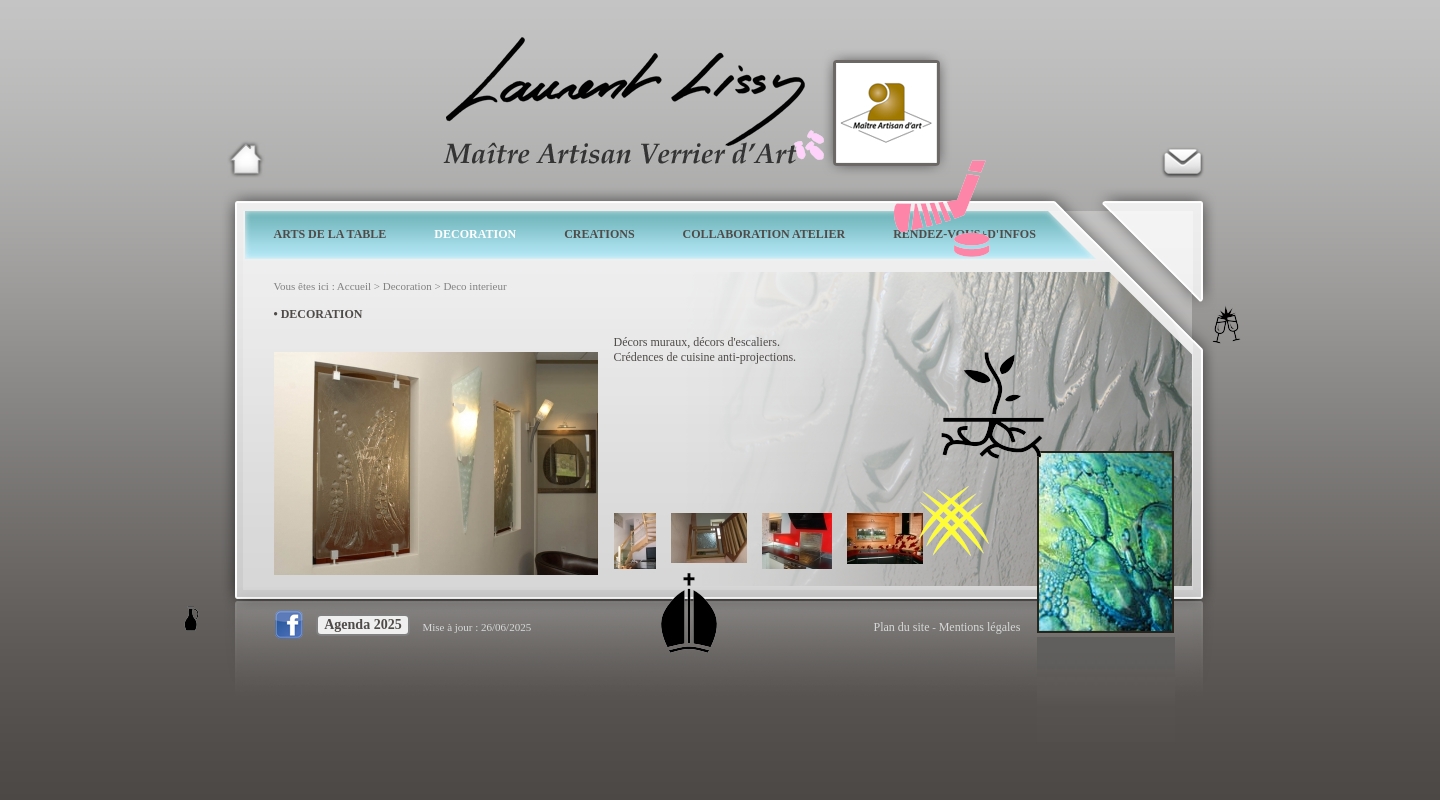 The height and width of the screenshot is (800, 1440). I want to click on indicates religious or papal content, so click(689, 613).